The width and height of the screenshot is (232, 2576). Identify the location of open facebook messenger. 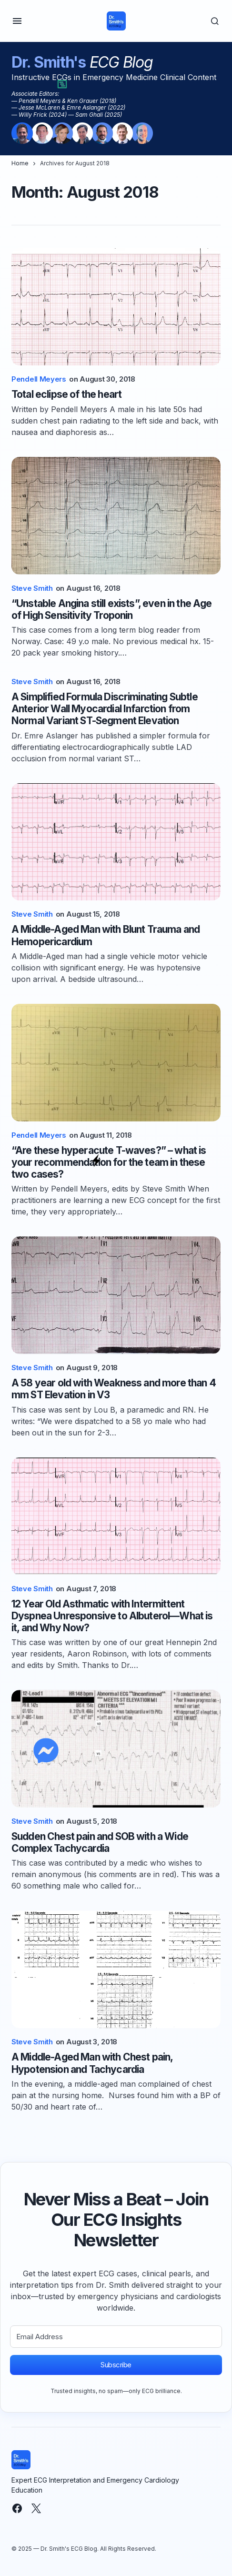
(46, 1750).